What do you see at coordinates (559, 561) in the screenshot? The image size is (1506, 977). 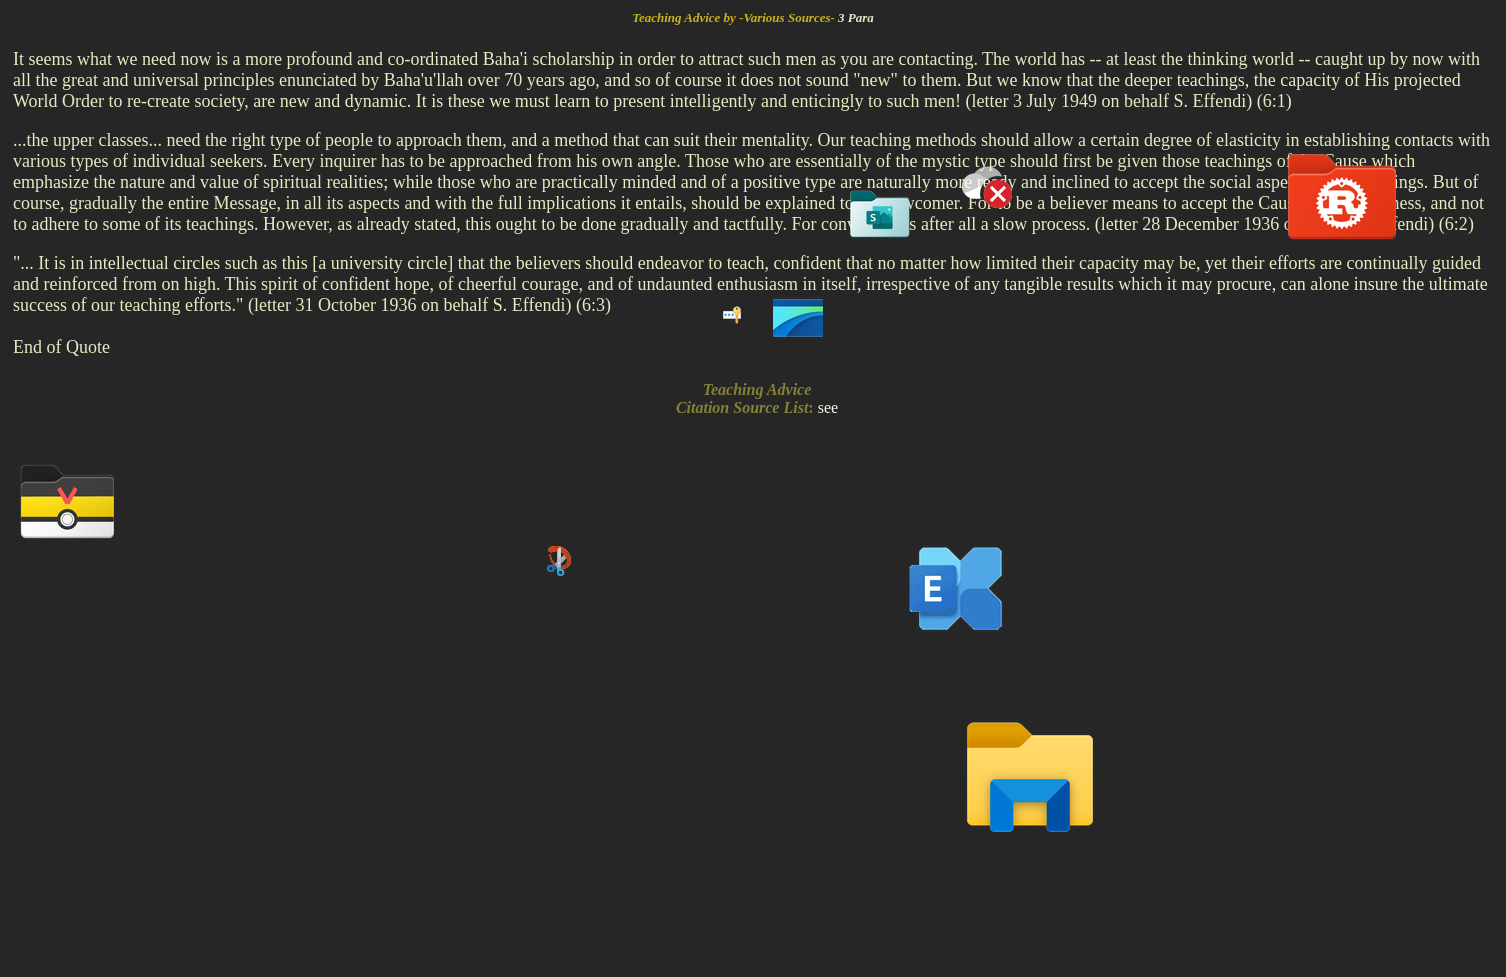 I see `open snip & sketch to capture a screenshot` at bounding box center [559, 561].